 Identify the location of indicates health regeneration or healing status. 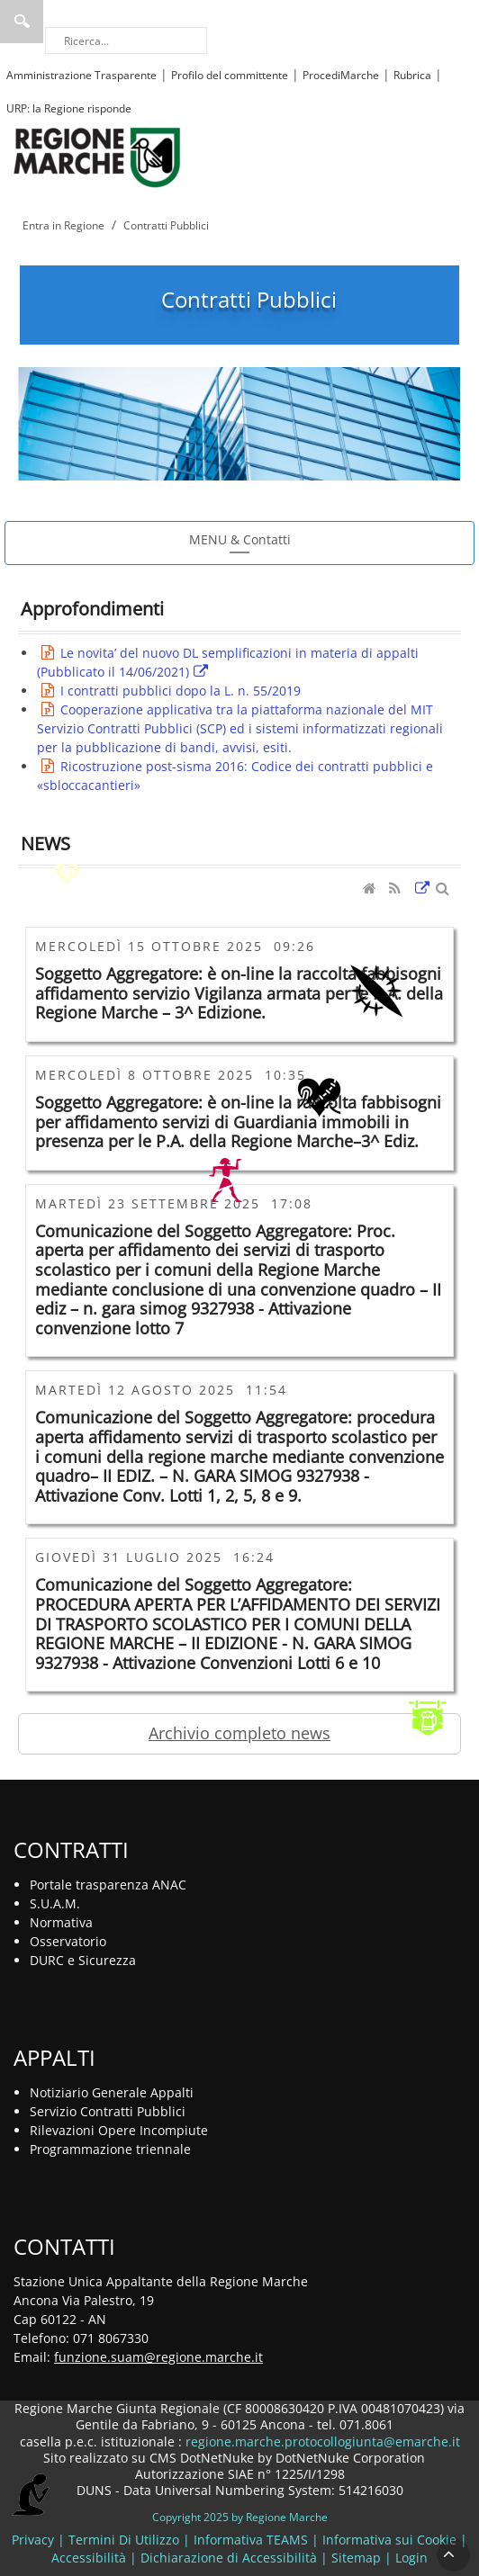
(319, 1098).